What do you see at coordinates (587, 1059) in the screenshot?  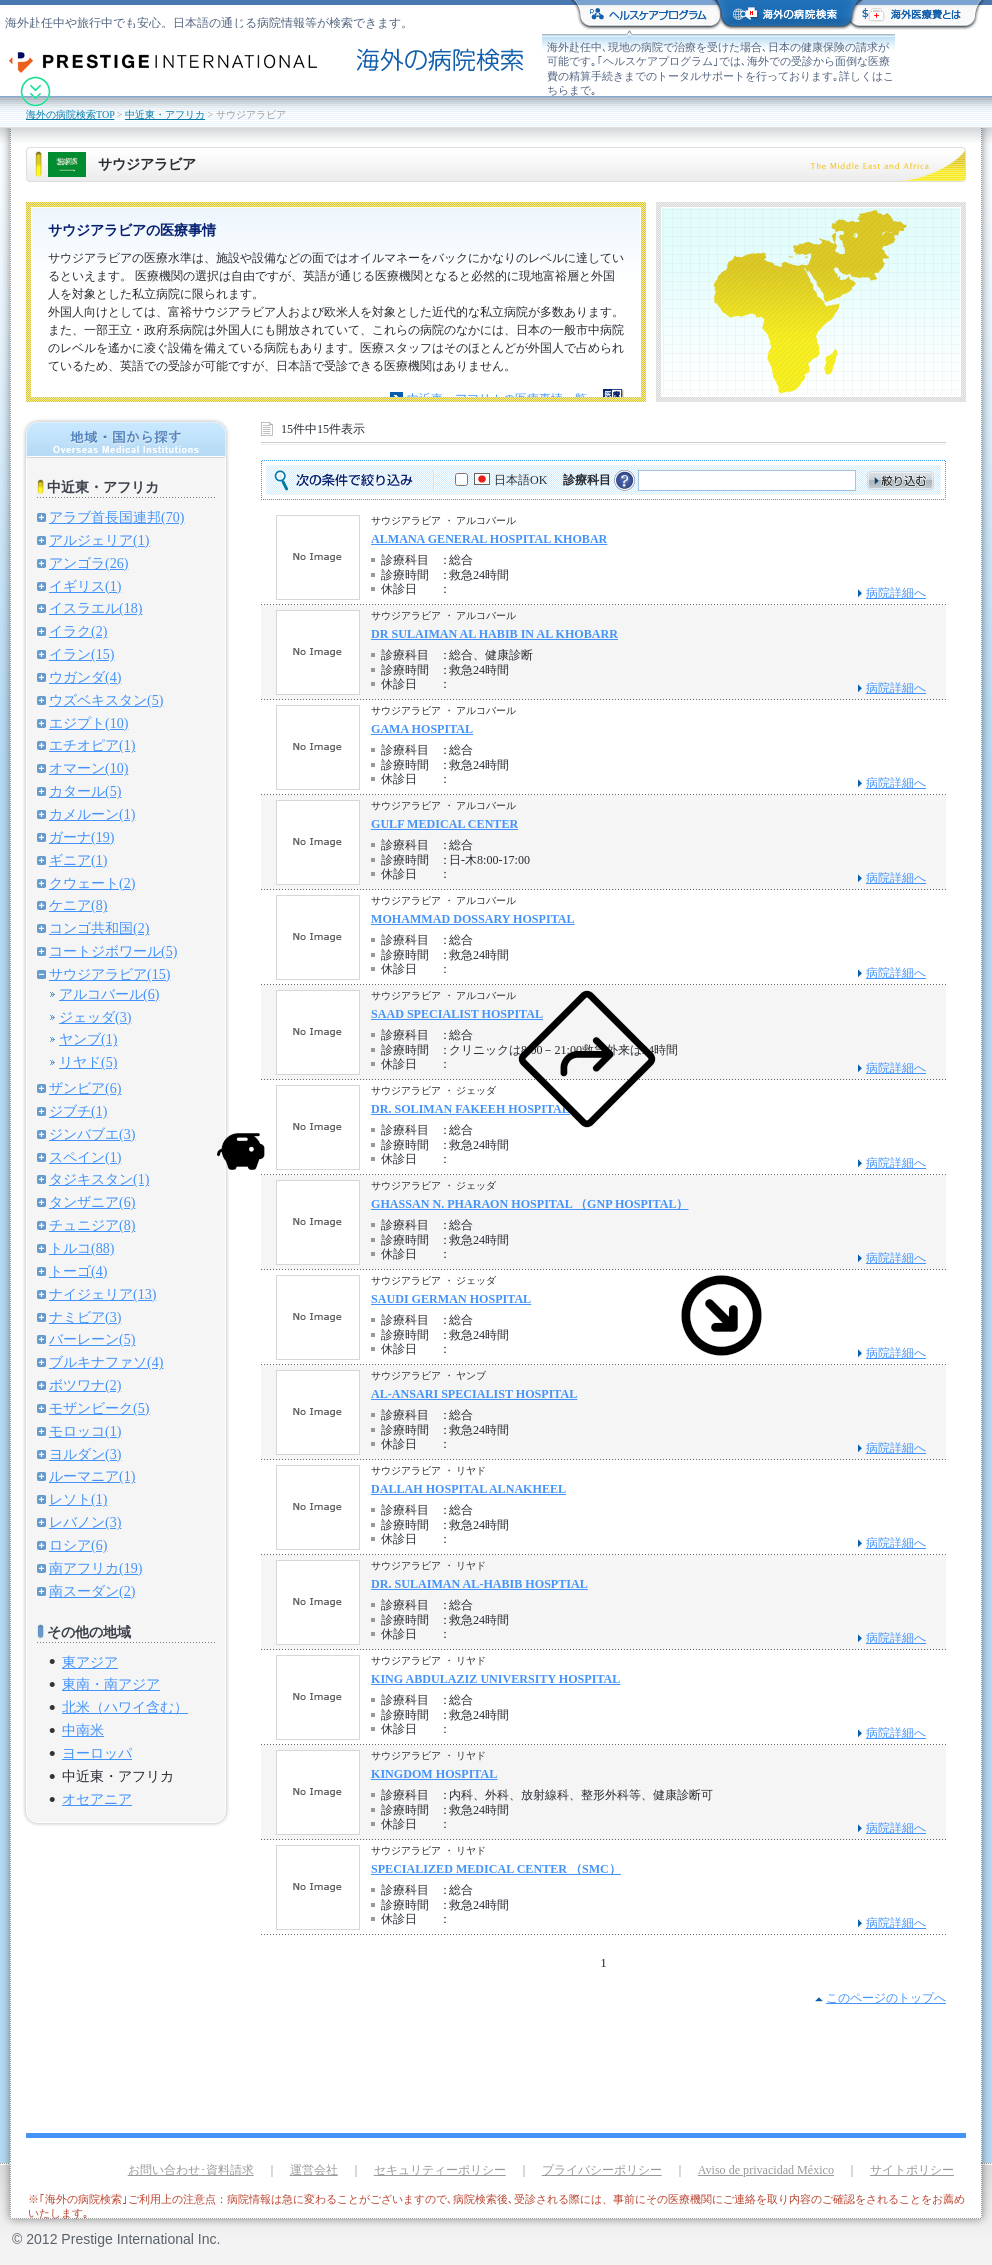 I see `indicates an upcoming turn or direction change` at bounding box center [587, 1059].